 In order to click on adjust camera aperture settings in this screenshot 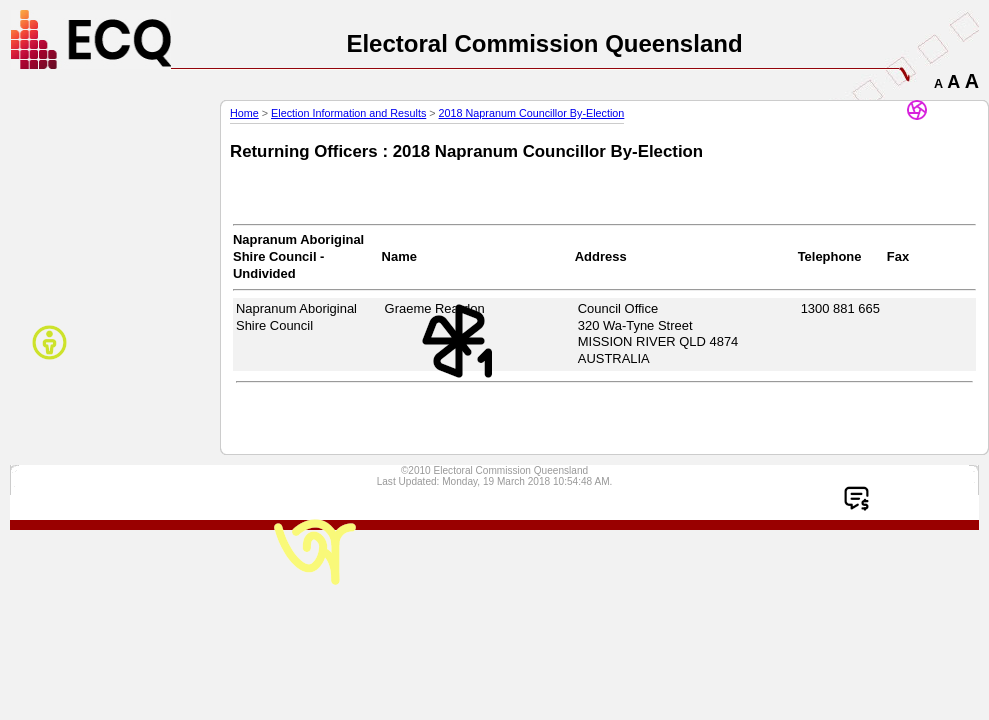, I will do `click(917, 110)`.